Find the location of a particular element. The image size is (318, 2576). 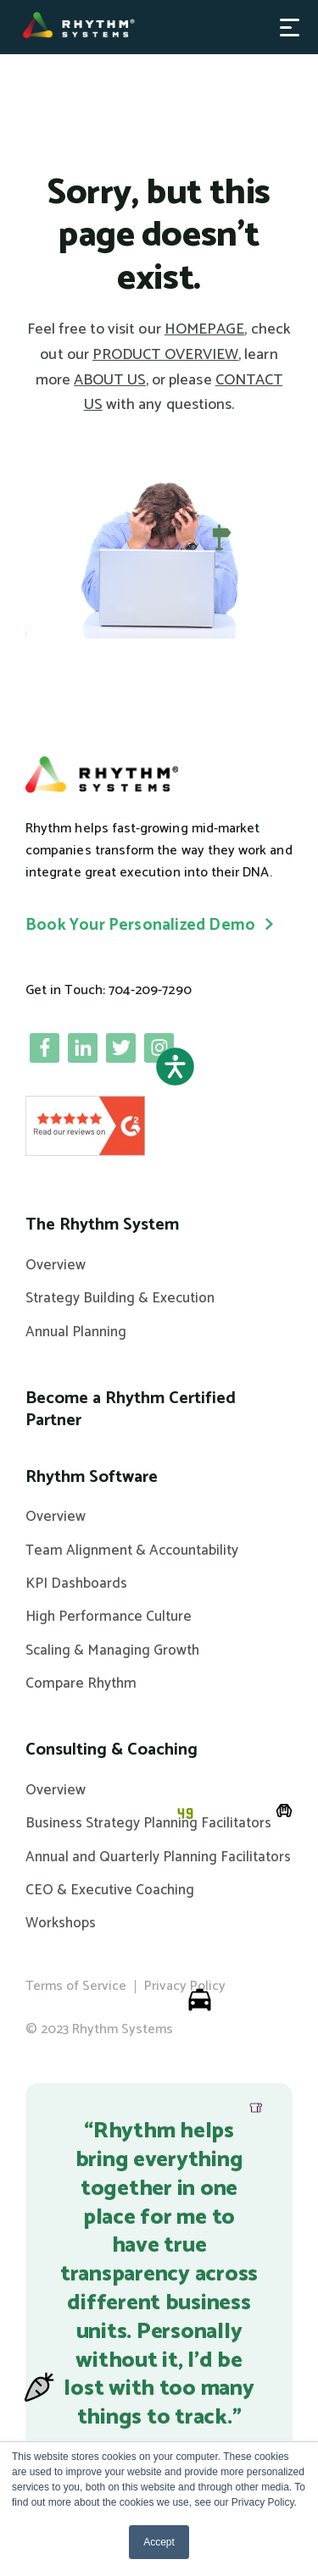

browse clothing or apparel items is located at coordinates (284, 1810).